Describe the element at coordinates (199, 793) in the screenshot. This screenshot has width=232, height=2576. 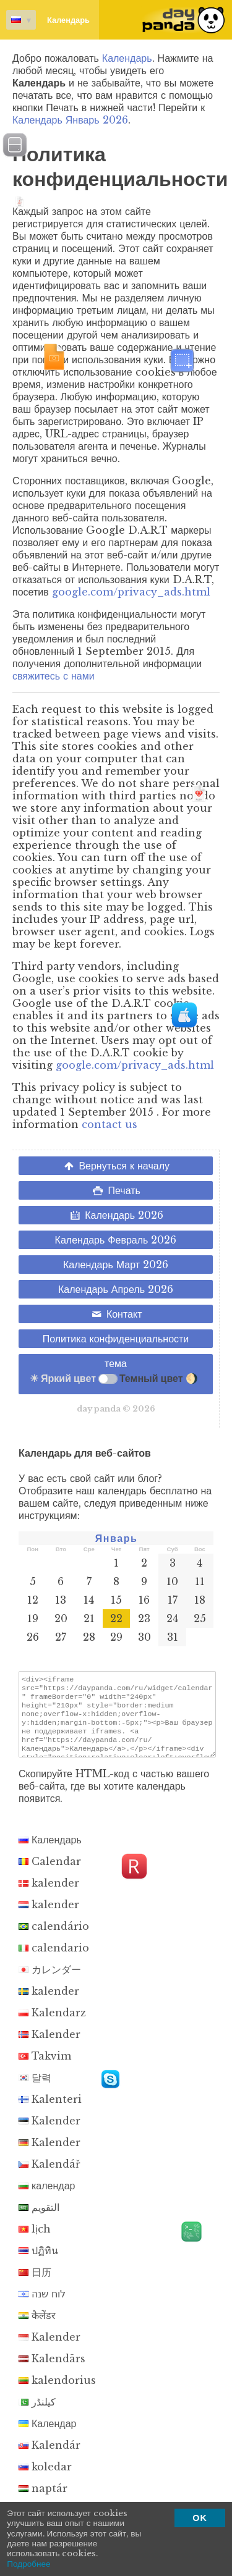
I see `ruby programming language source file` at that location.